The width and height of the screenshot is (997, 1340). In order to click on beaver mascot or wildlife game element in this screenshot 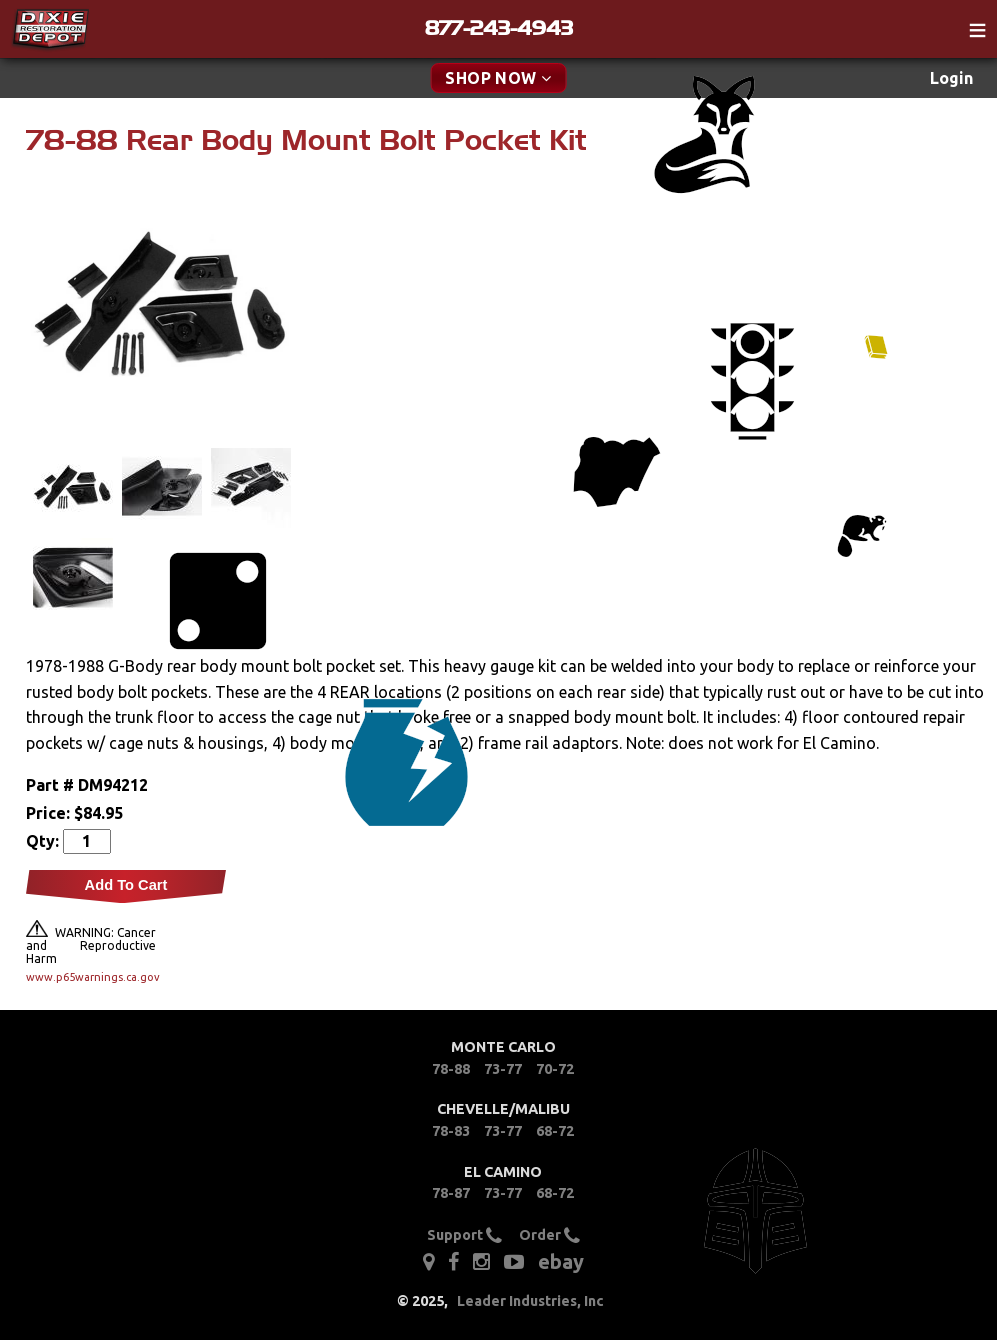, I will do `click(862, 536)`.